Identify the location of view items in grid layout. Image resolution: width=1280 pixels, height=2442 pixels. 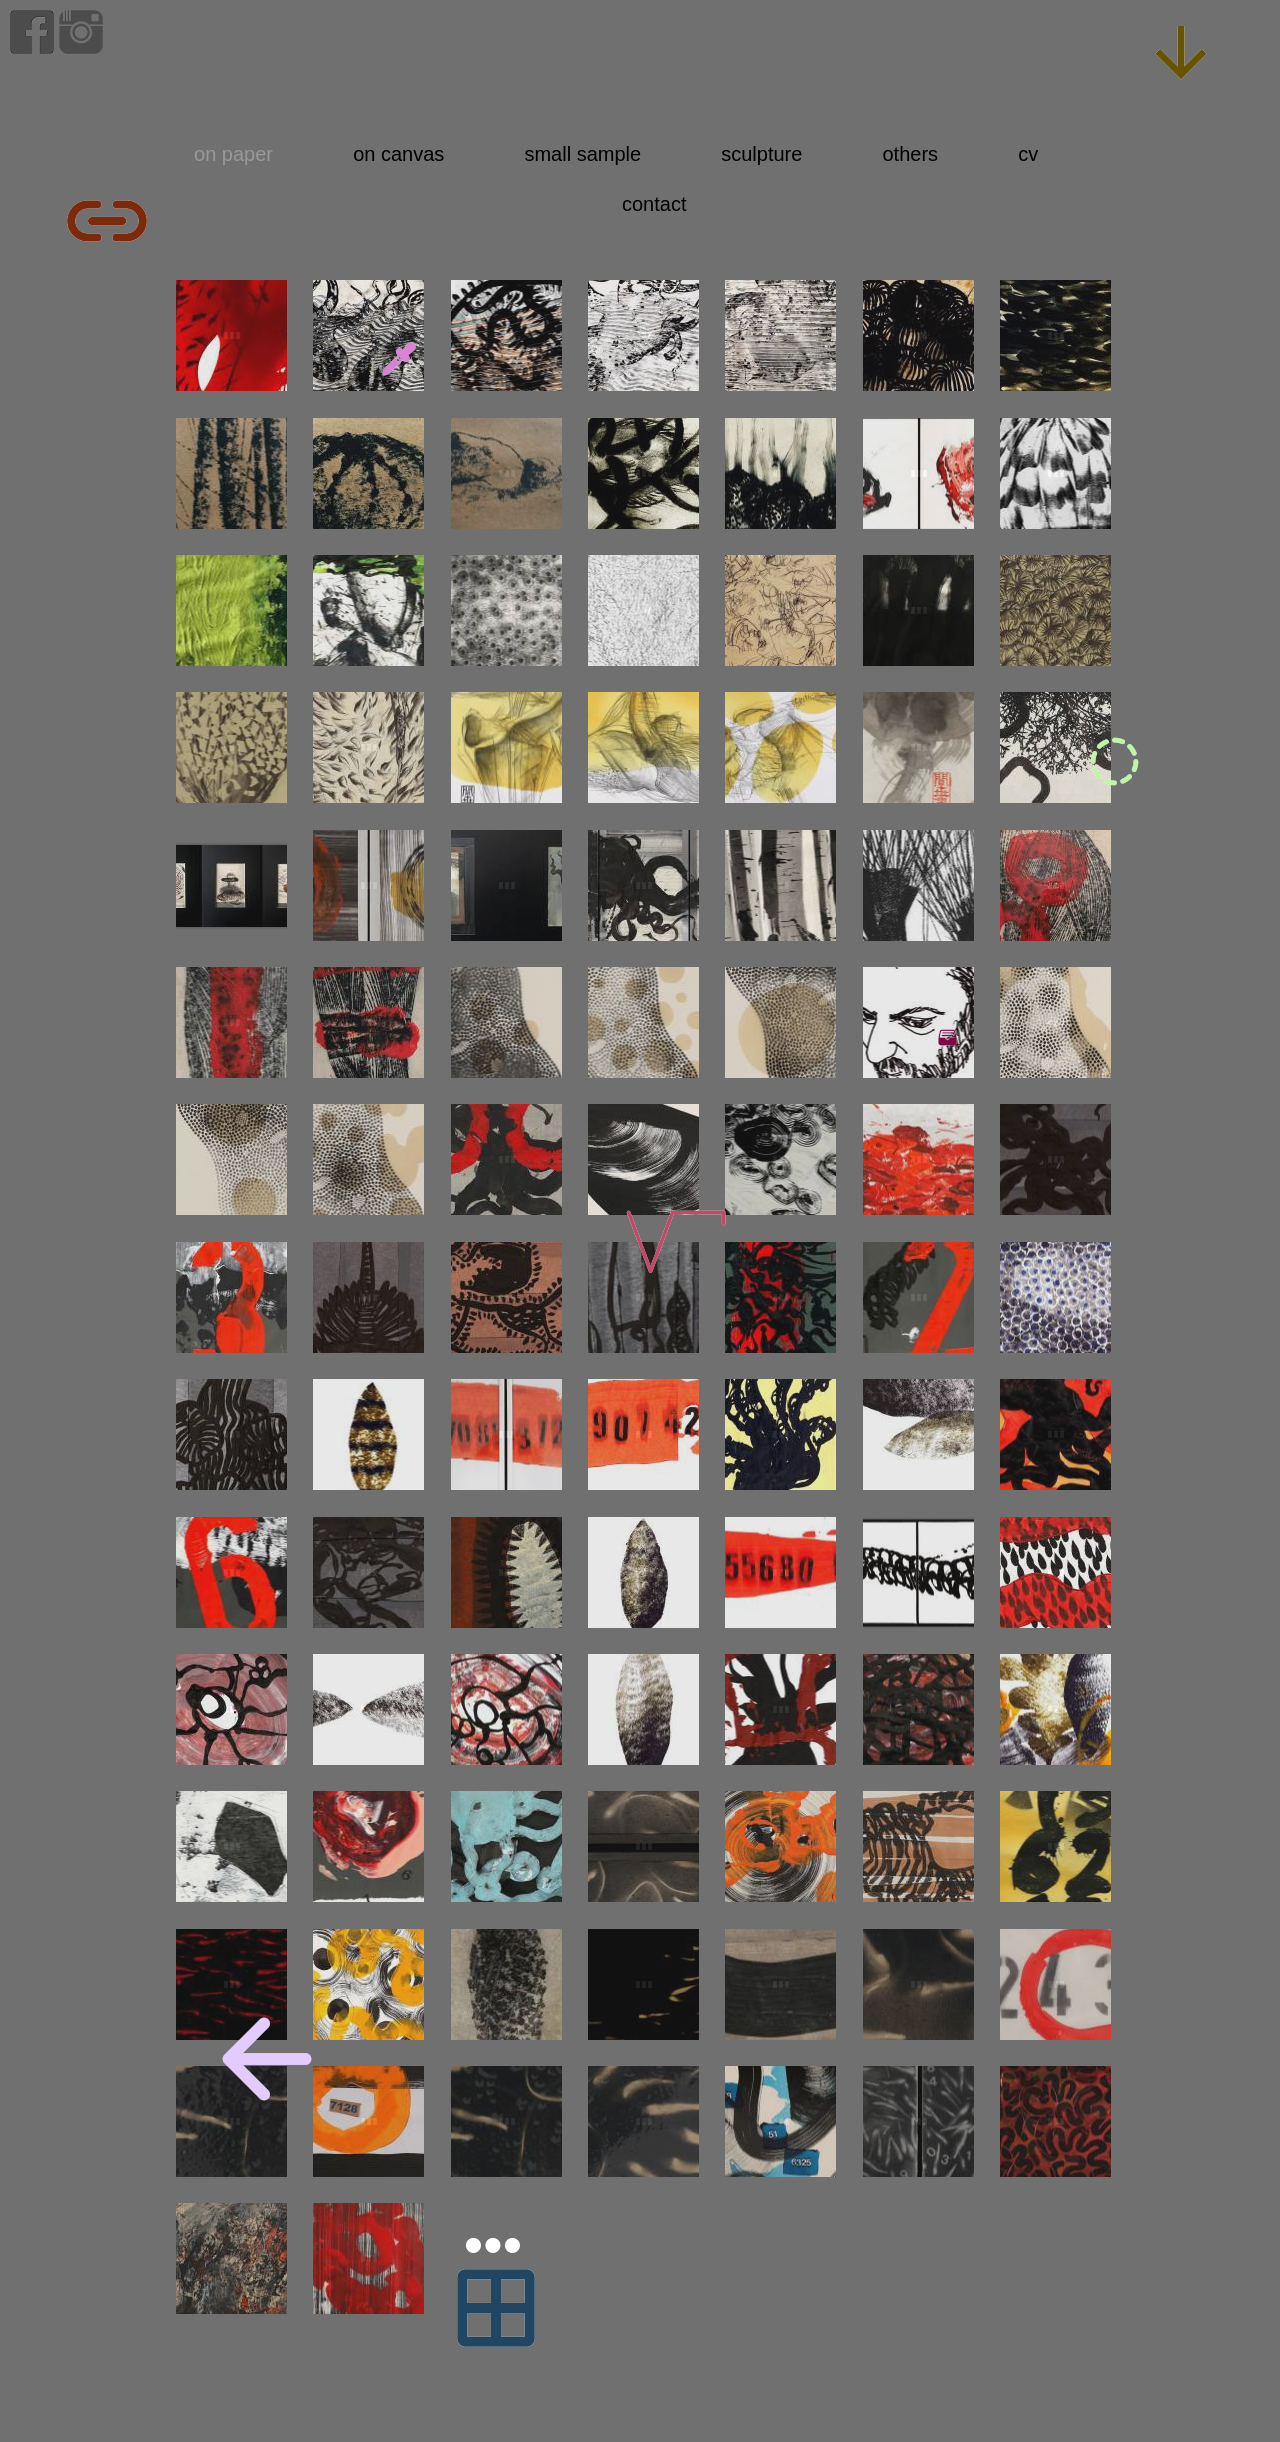
(496, 2308).